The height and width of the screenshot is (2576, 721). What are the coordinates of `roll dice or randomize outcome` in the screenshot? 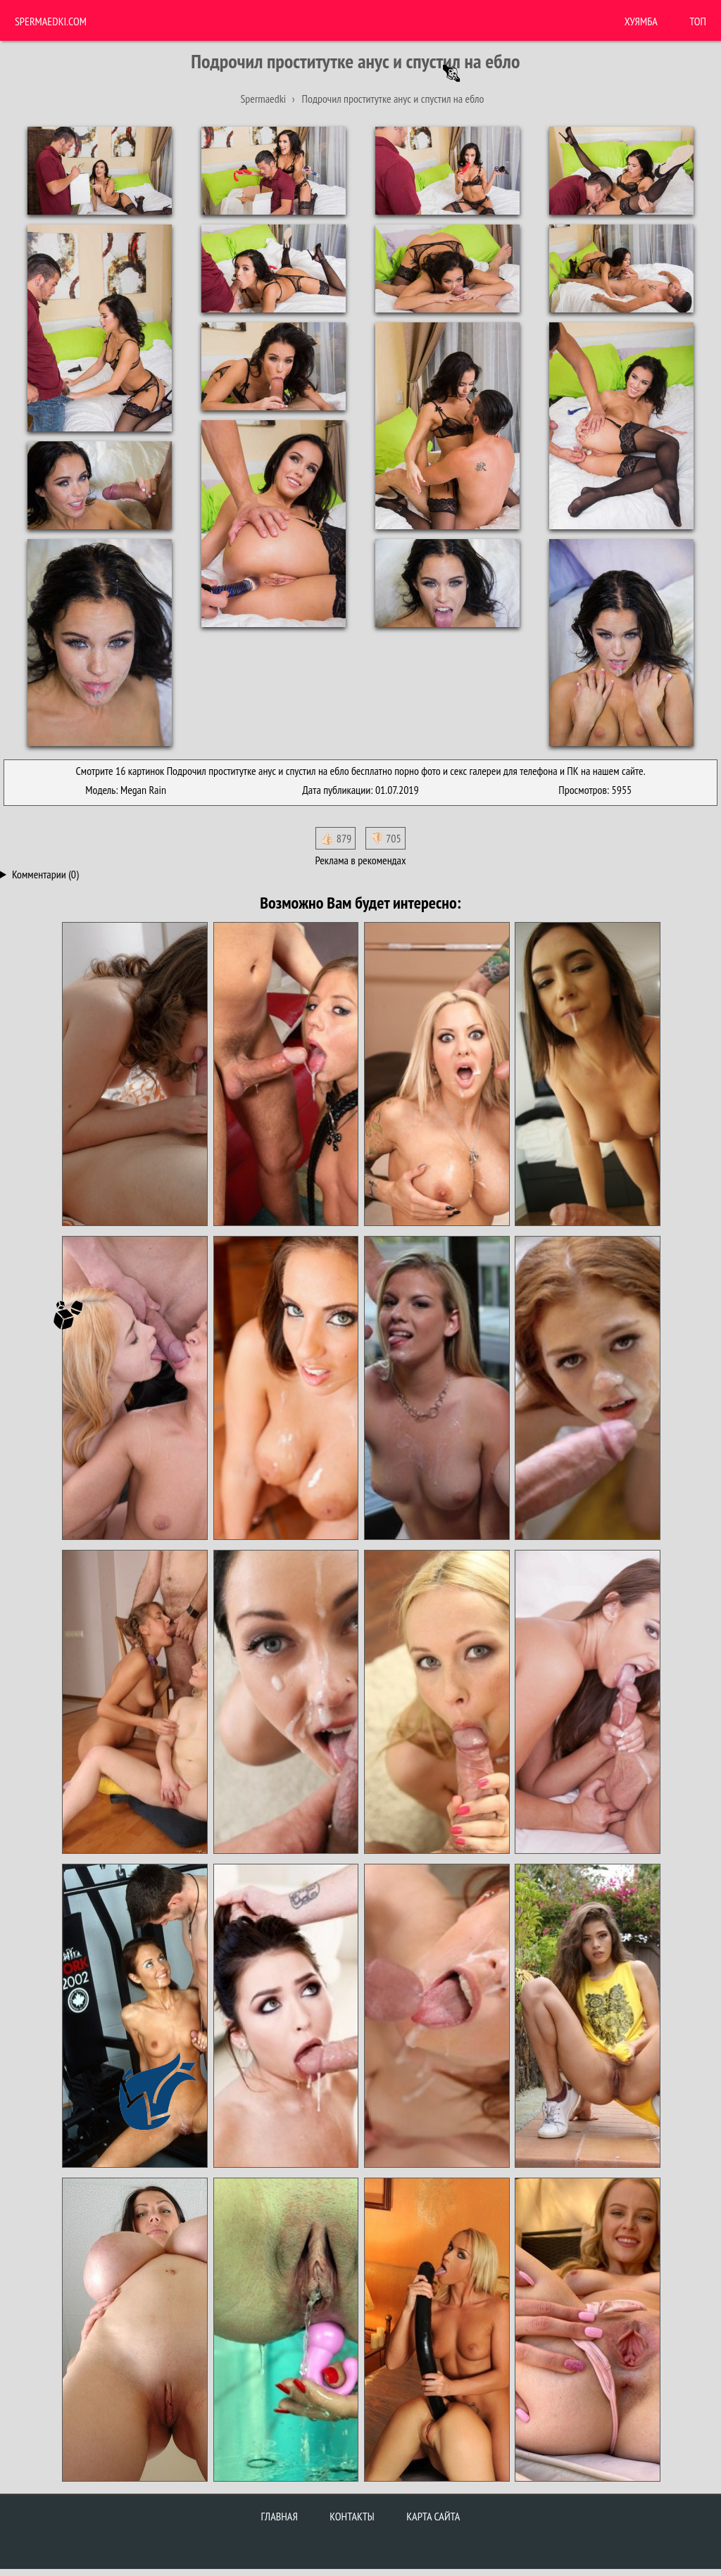 It's located at (68, 1315).